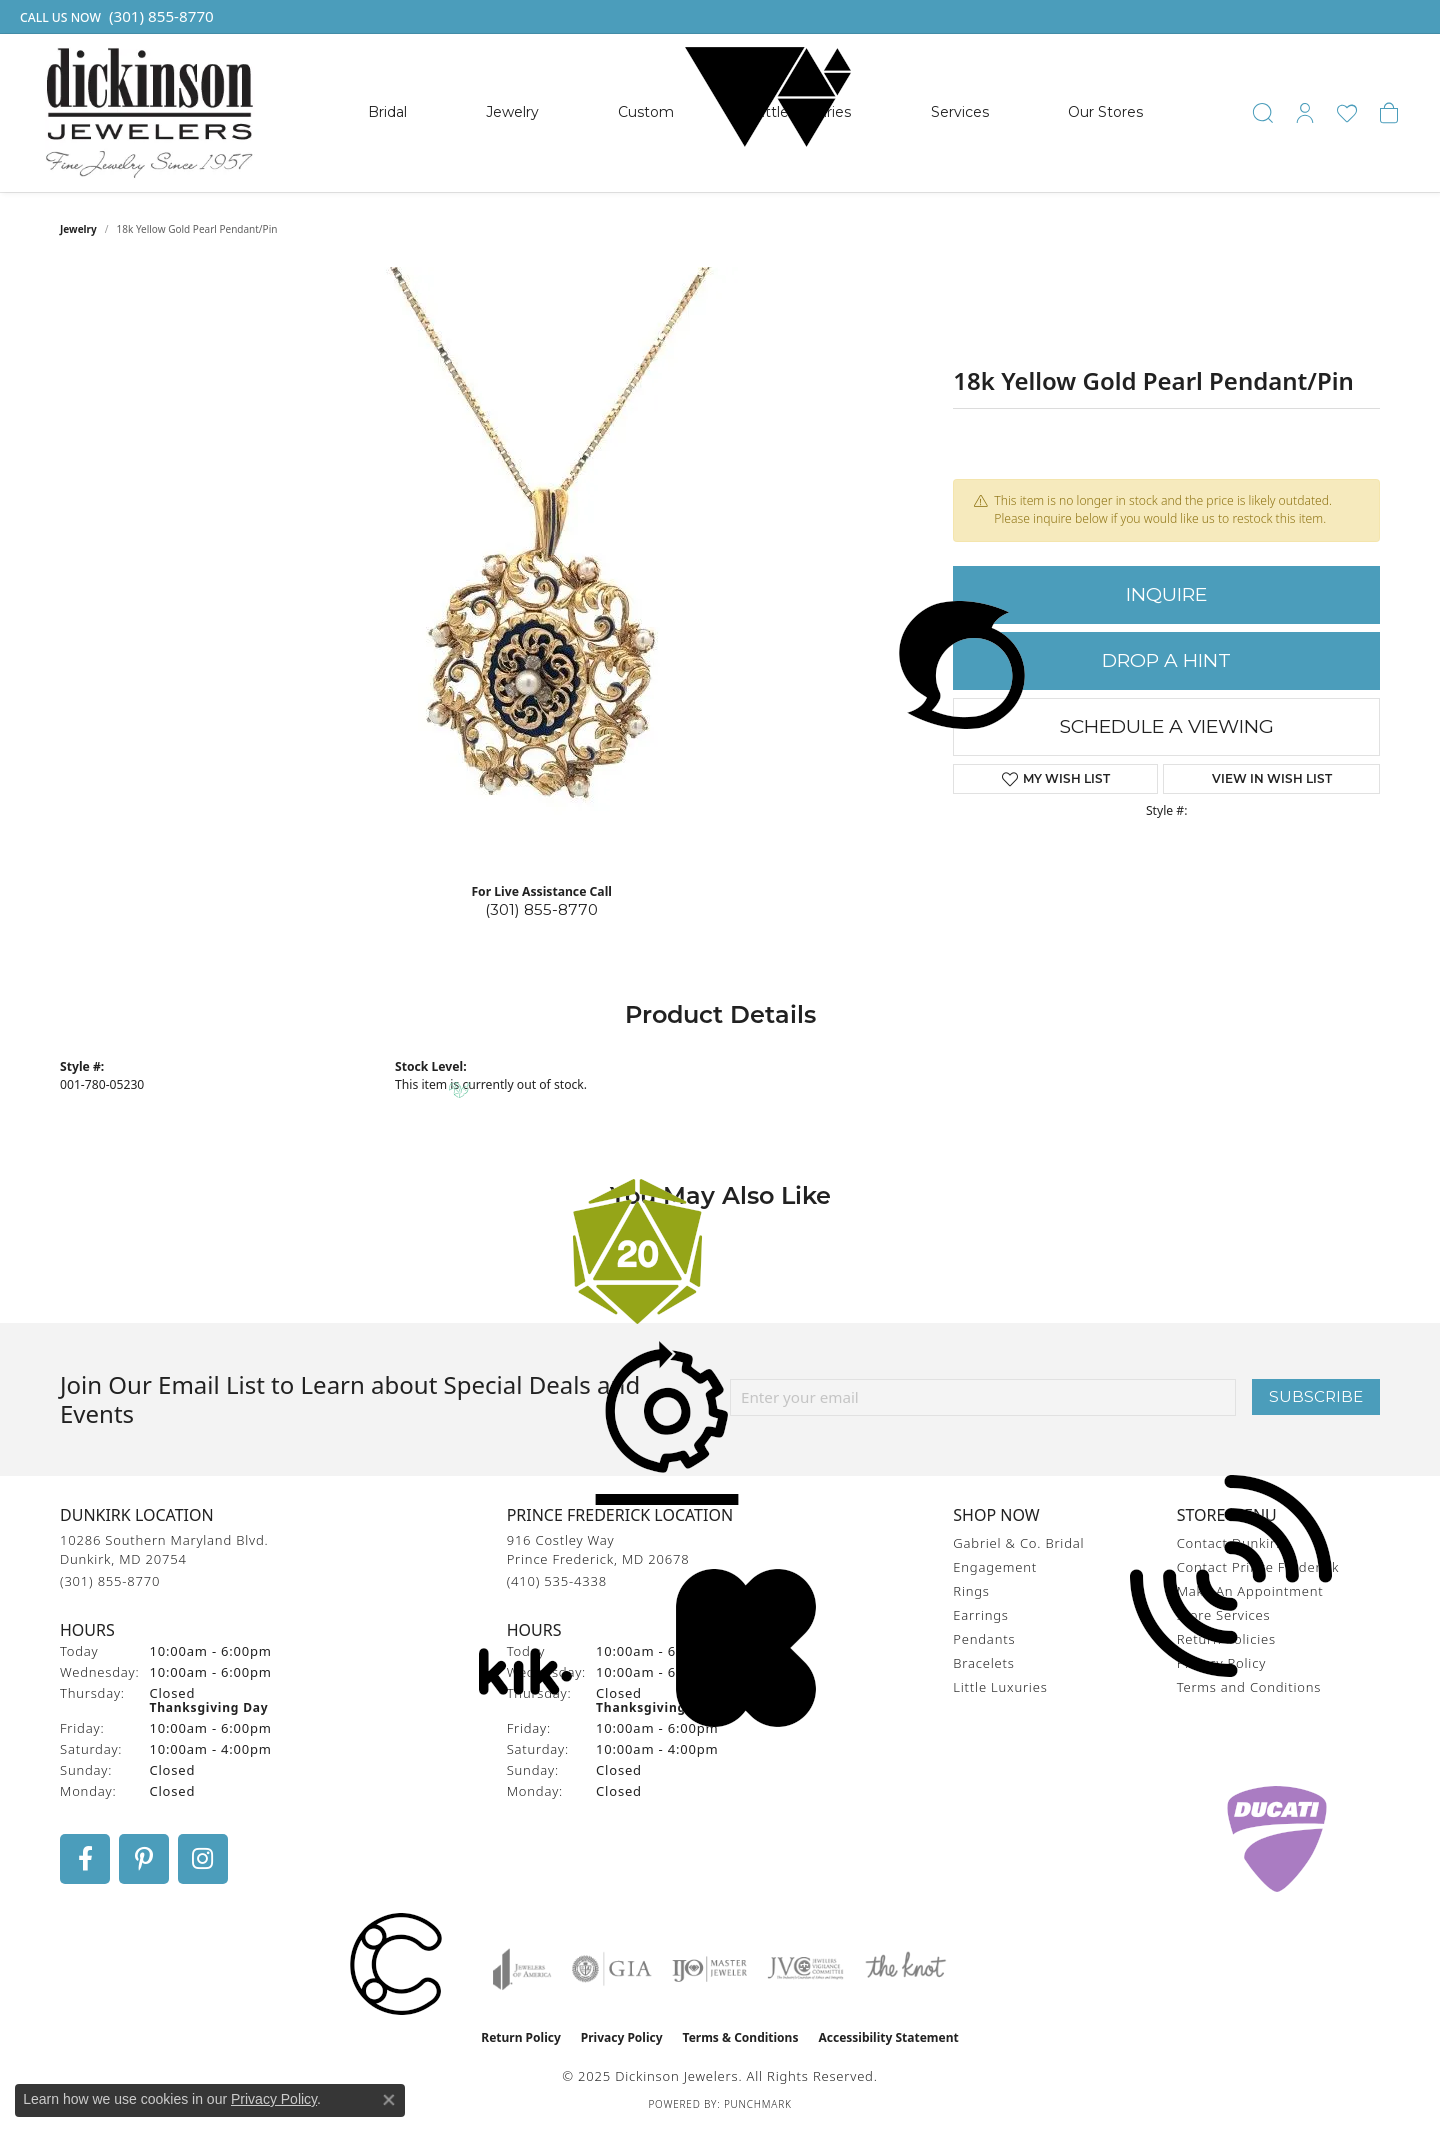 This screenshot has height=2132, width=1440. What do you see at coordinates (637, 1251) in the screenshot?
I see `open Roll20 virtual tabletop platform` at bounding box center [637, 1251].